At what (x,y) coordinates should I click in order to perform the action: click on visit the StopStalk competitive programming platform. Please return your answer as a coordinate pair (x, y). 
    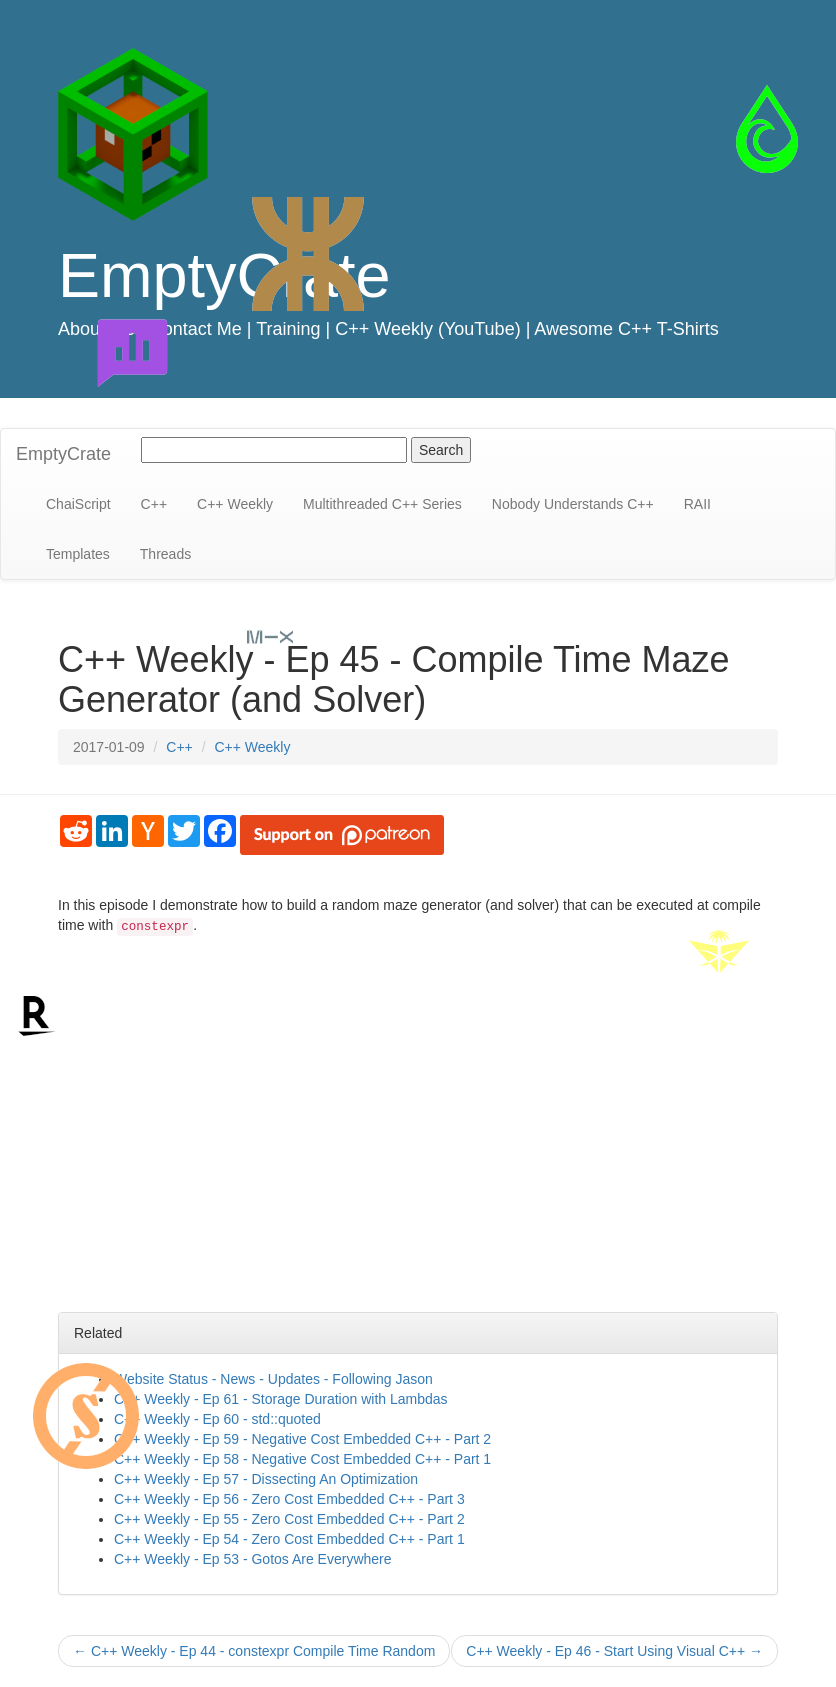
    Looking at the image, I should click on (86, 1416).